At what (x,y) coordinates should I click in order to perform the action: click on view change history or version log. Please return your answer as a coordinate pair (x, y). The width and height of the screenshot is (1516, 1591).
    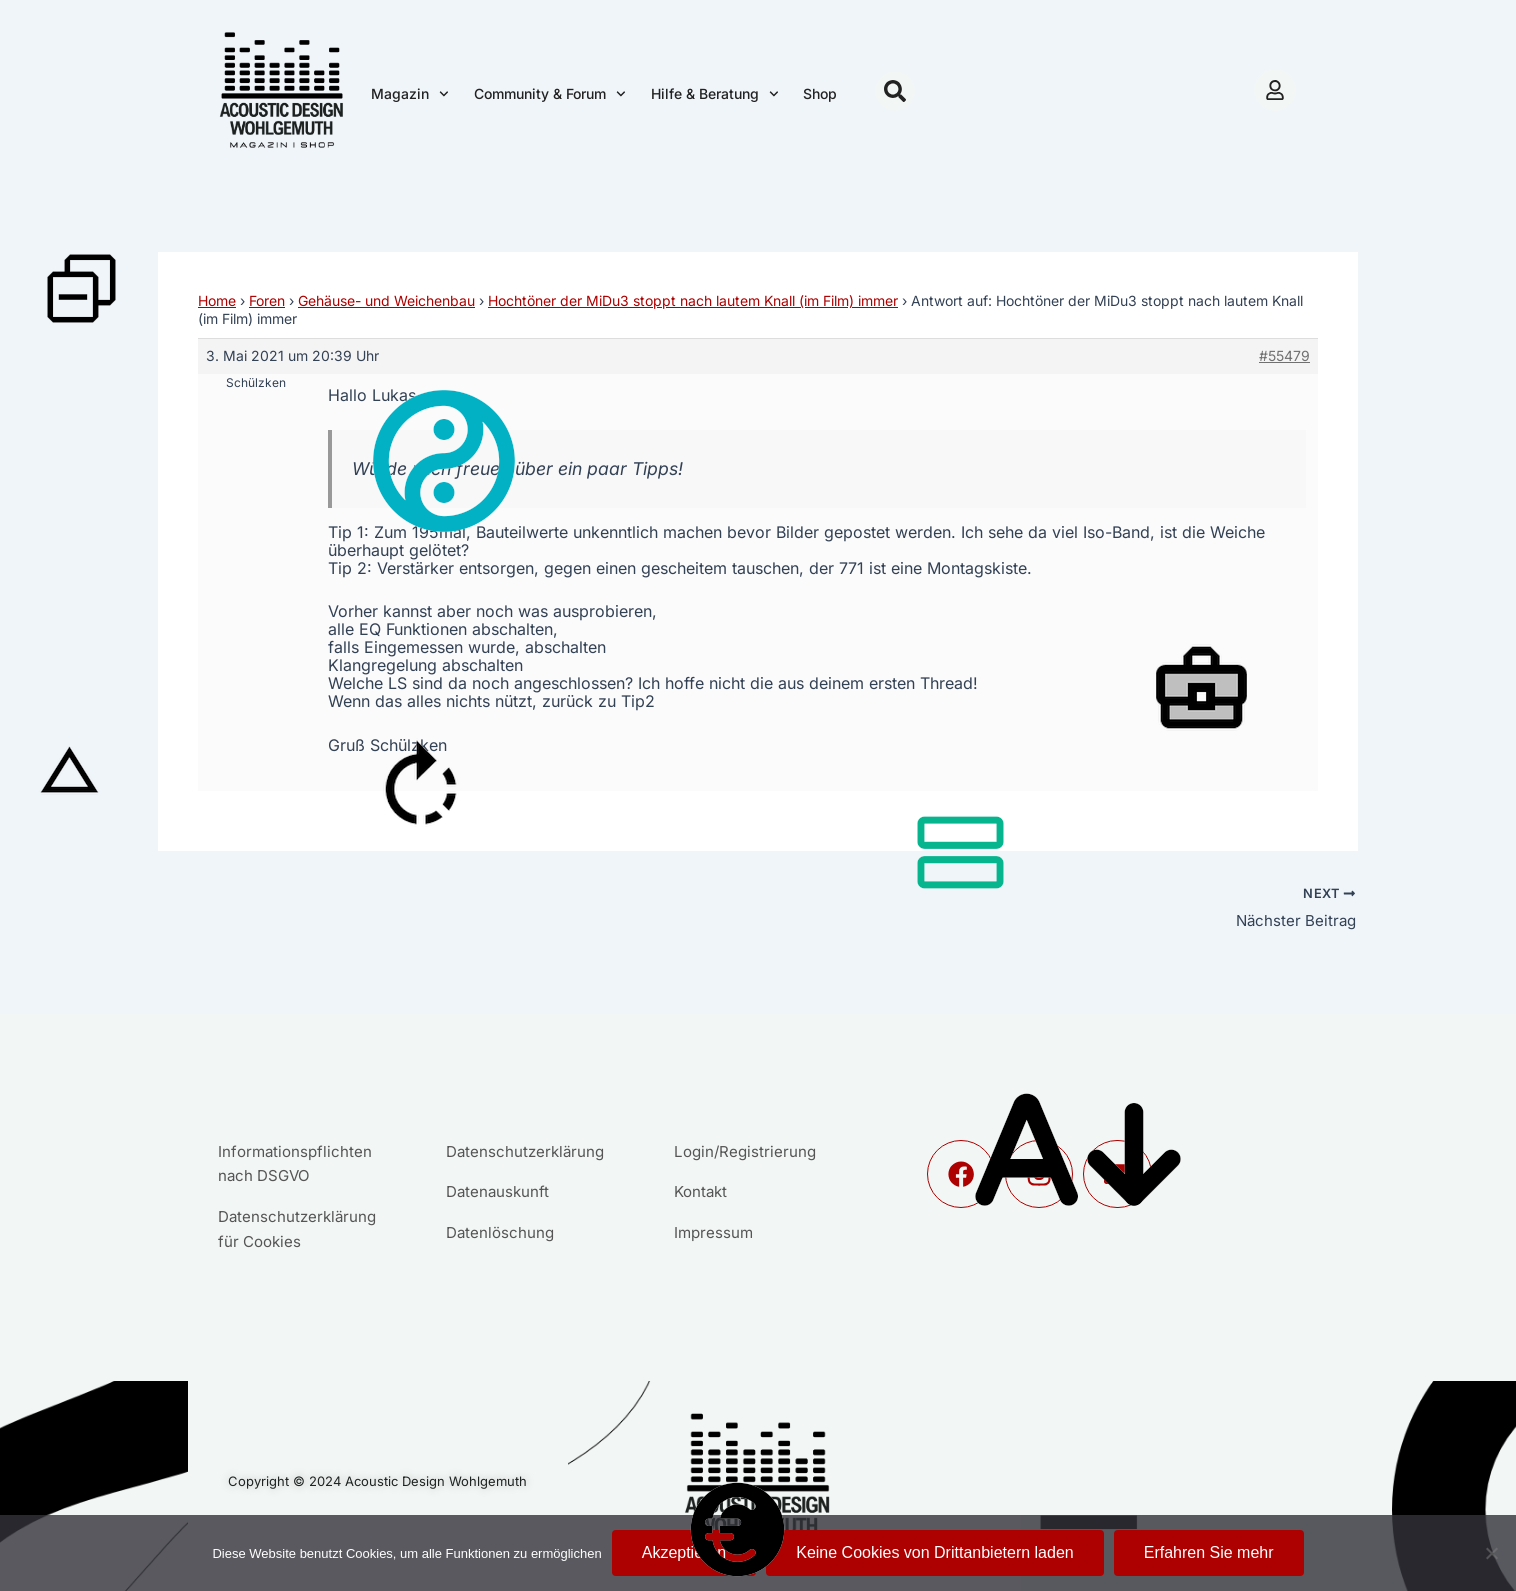
    Looking at the image, I should click on (69, 769).